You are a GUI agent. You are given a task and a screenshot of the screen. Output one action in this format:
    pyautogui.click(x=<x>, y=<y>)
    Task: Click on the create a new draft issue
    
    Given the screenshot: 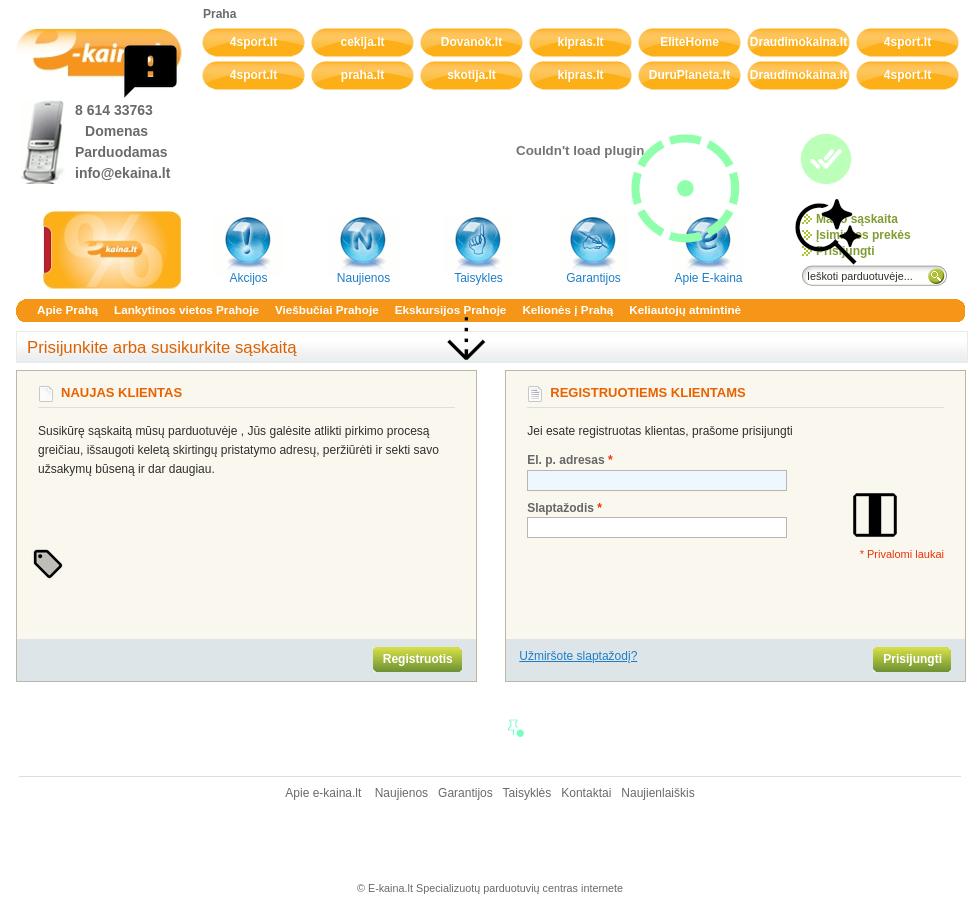 What is the action you would take?
    pyautogui.click(x=689, y=192)
    